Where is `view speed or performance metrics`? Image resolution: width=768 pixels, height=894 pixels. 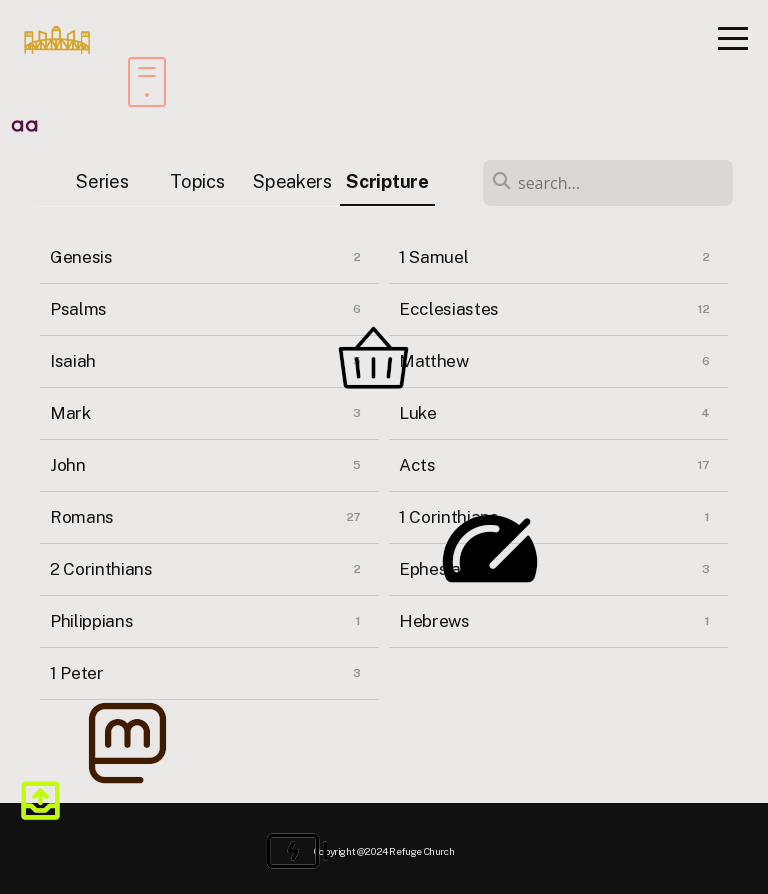 view speed or performance metrics is located at coordinates (490, 552).